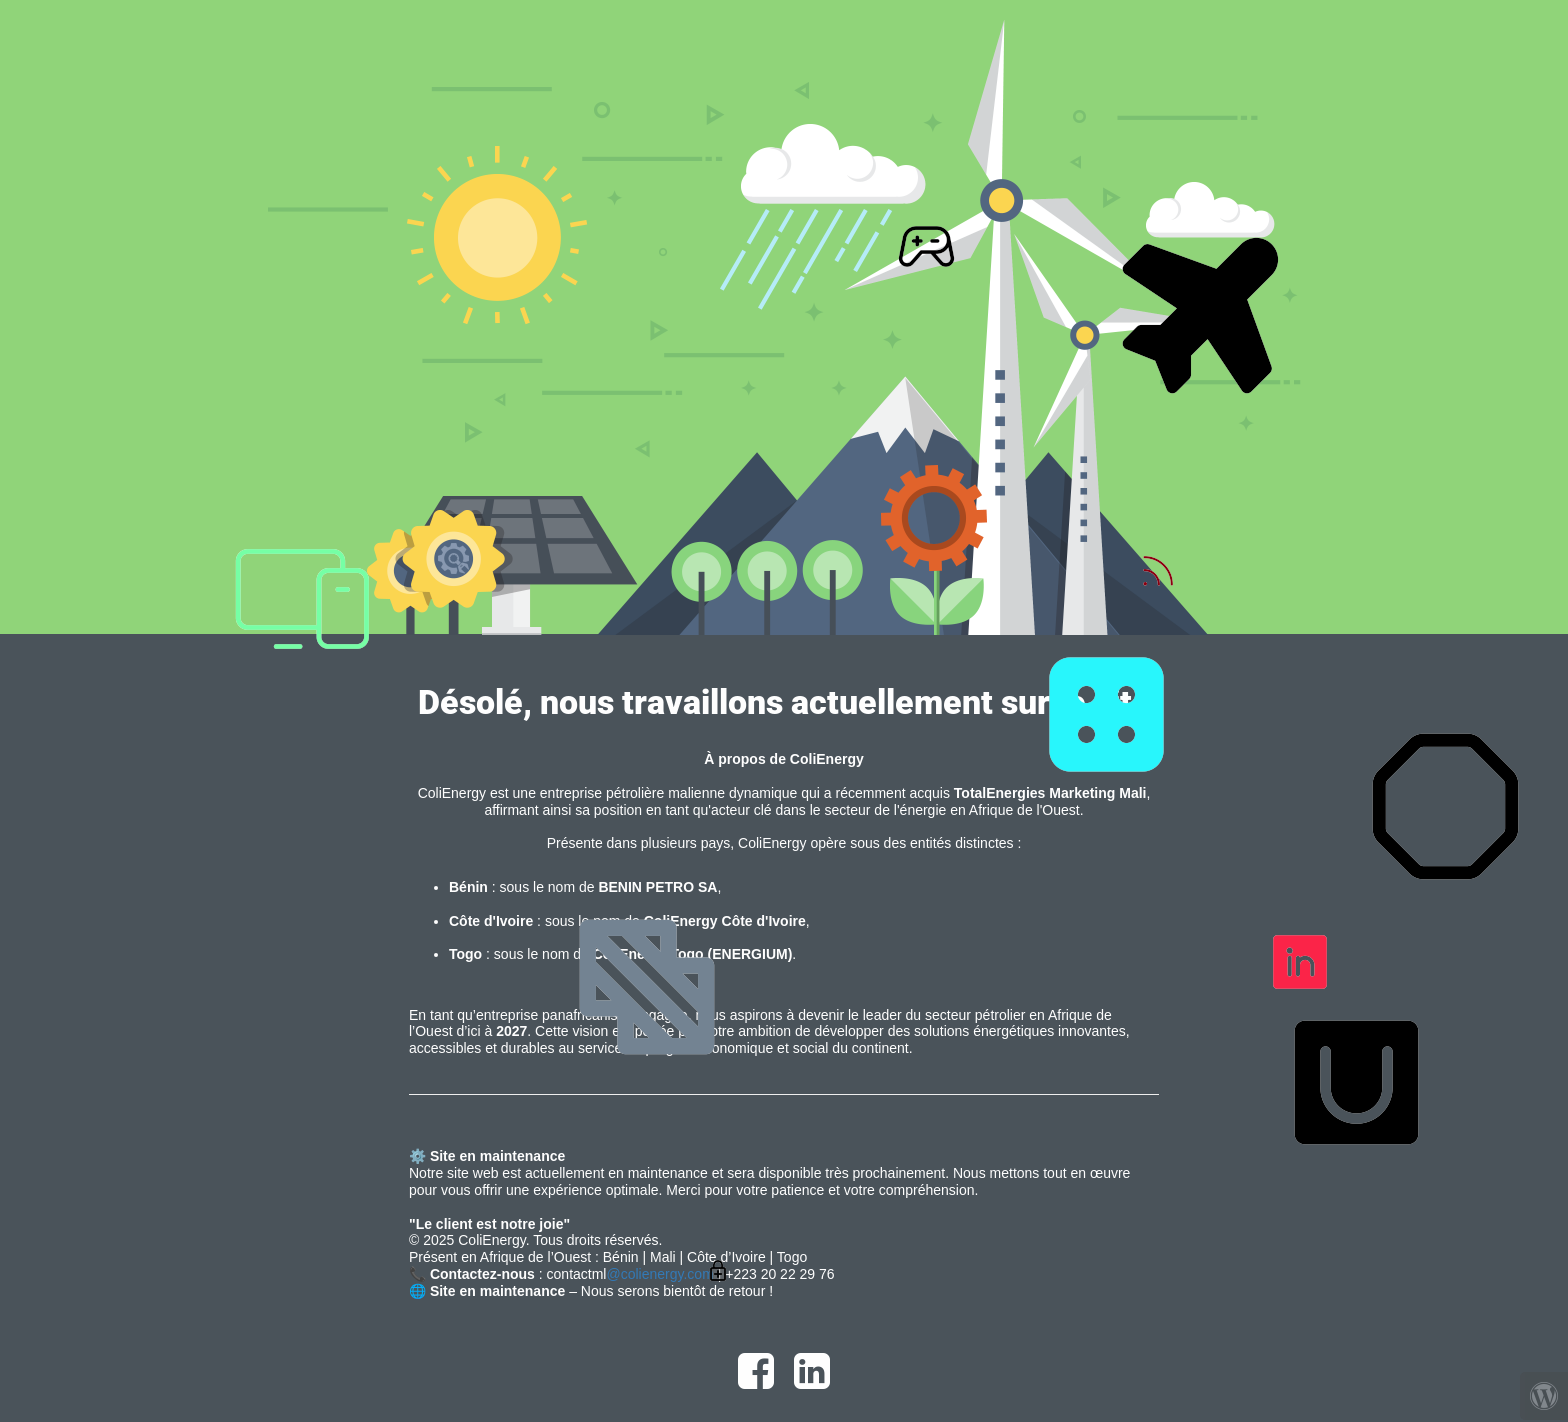  What do you see at coordinates (718, 1271) in the screenshot?
I see `indicates enhanced or additional security protection` at bounding box center [718, 1271].